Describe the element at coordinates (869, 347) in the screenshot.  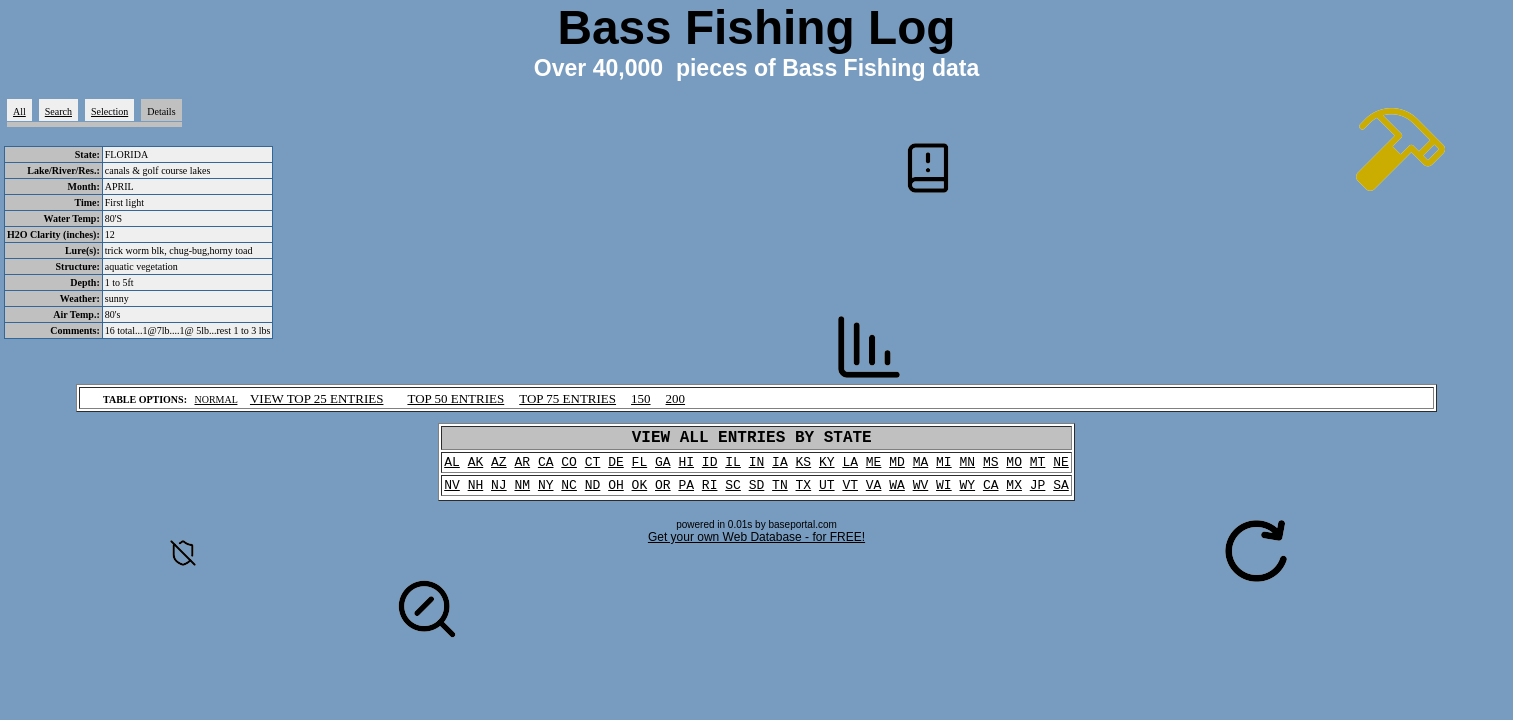
I see `view declining metrics or statistics` at that location.